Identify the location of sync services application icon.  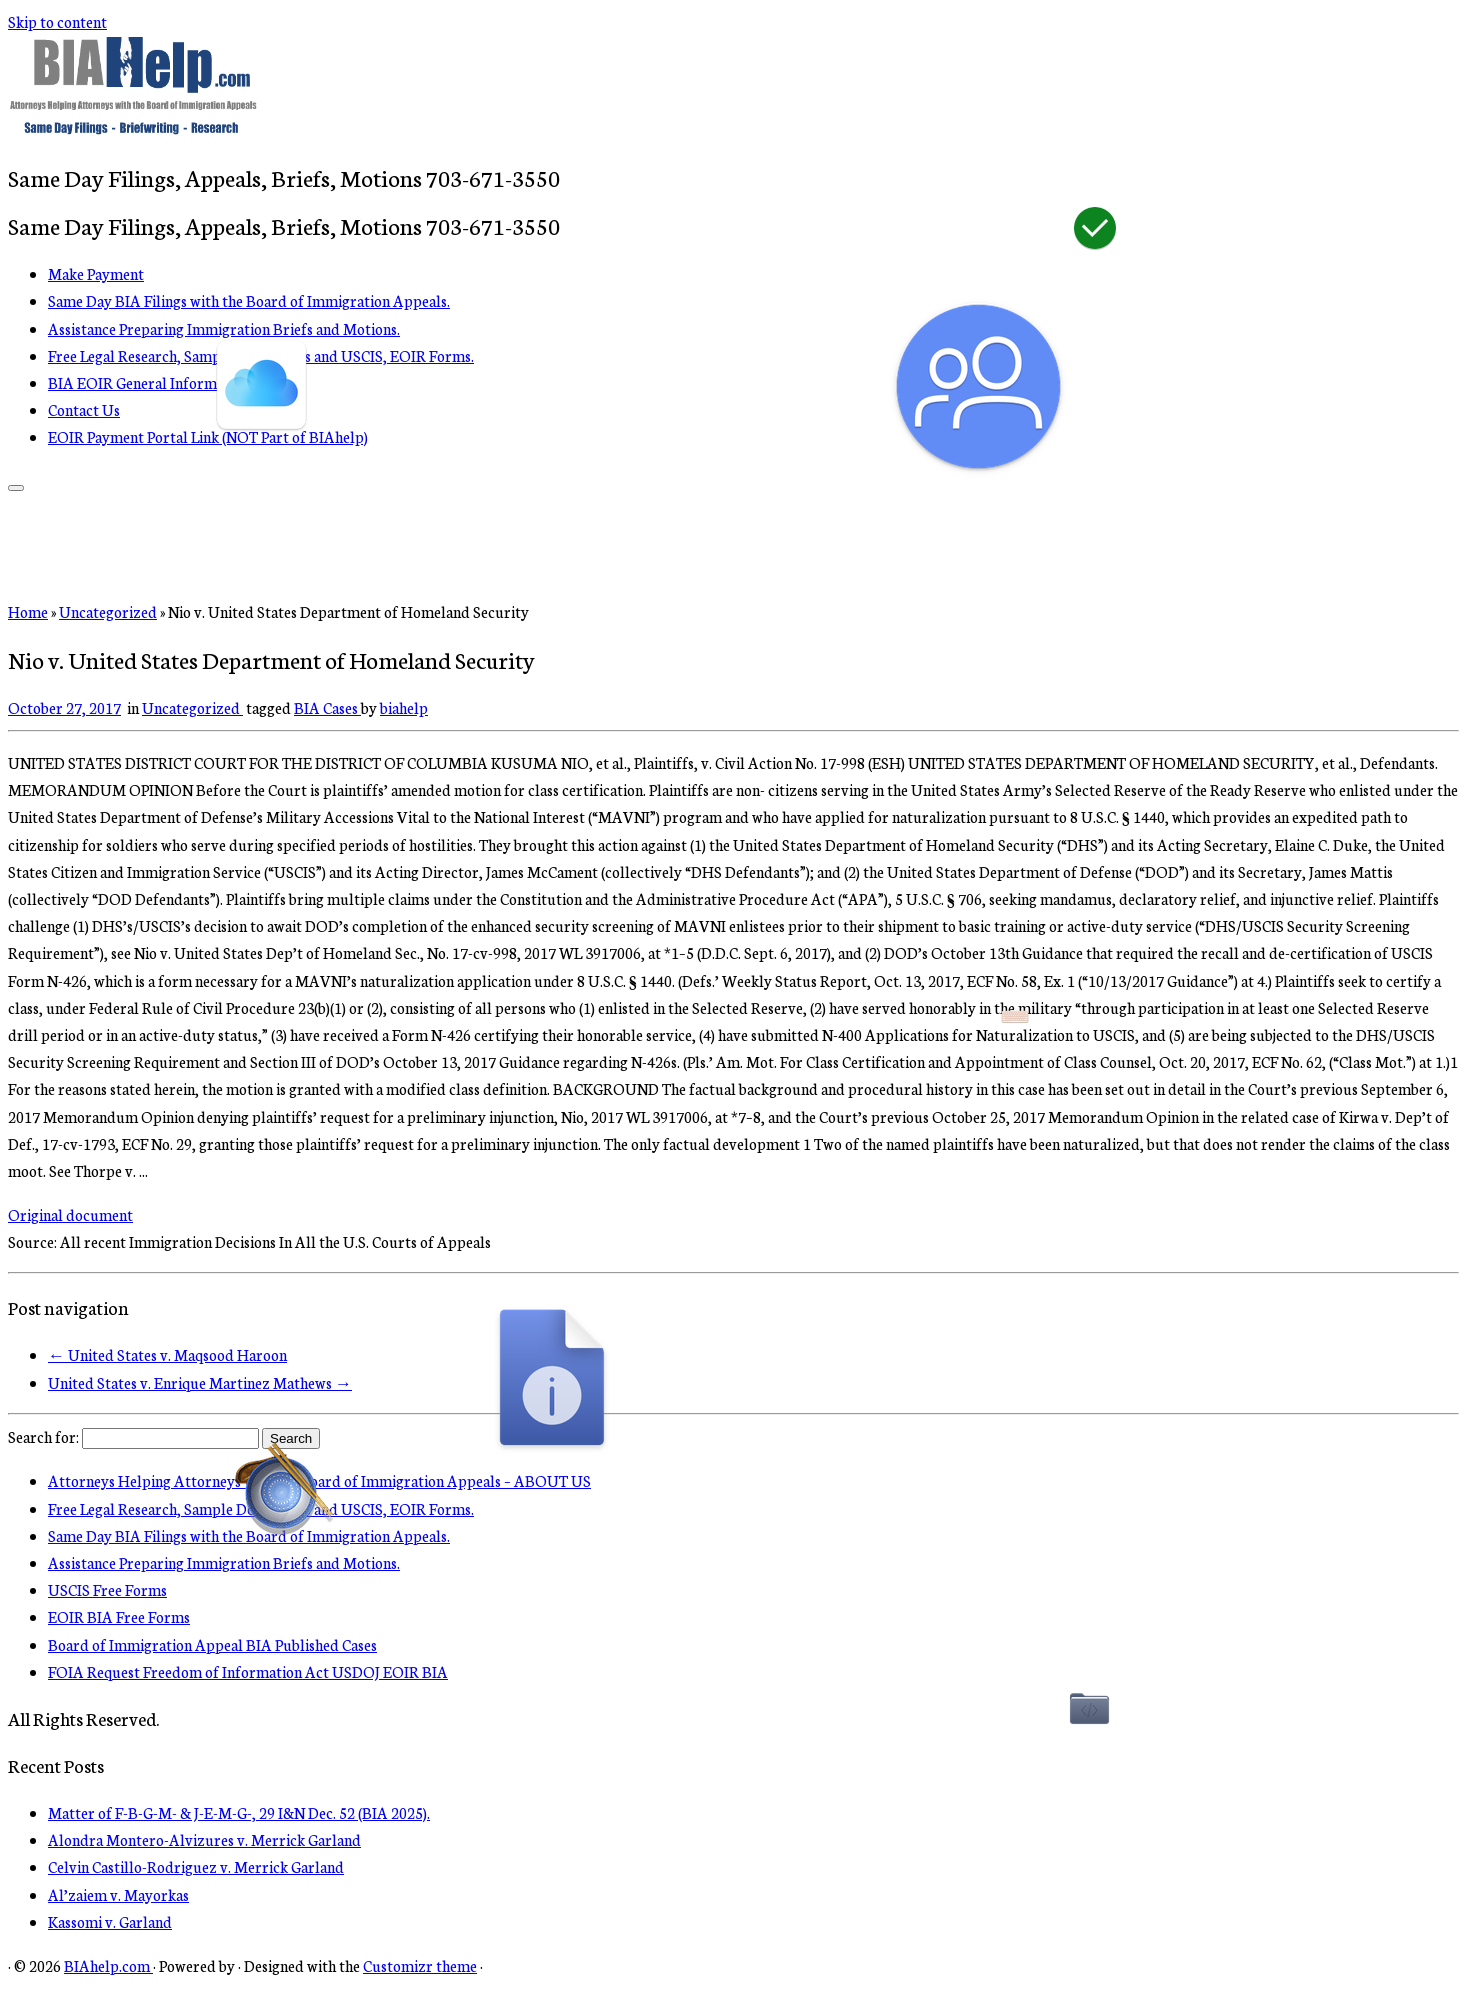
(284, 1487).